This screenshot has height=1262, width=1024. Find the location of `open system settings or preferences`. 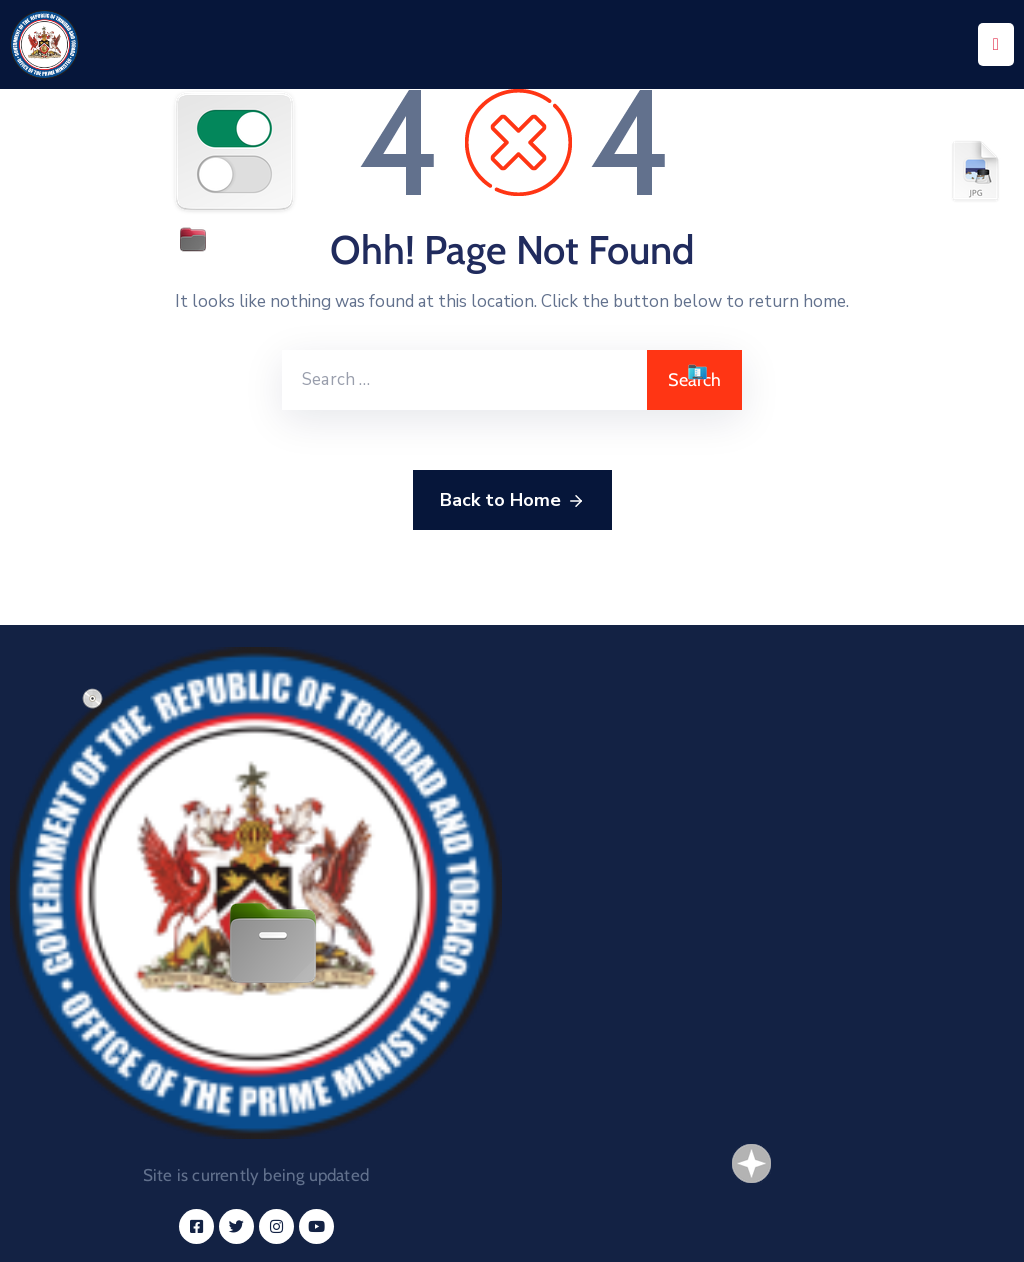

open system settings or preferences is located at coordinates (234, 151).